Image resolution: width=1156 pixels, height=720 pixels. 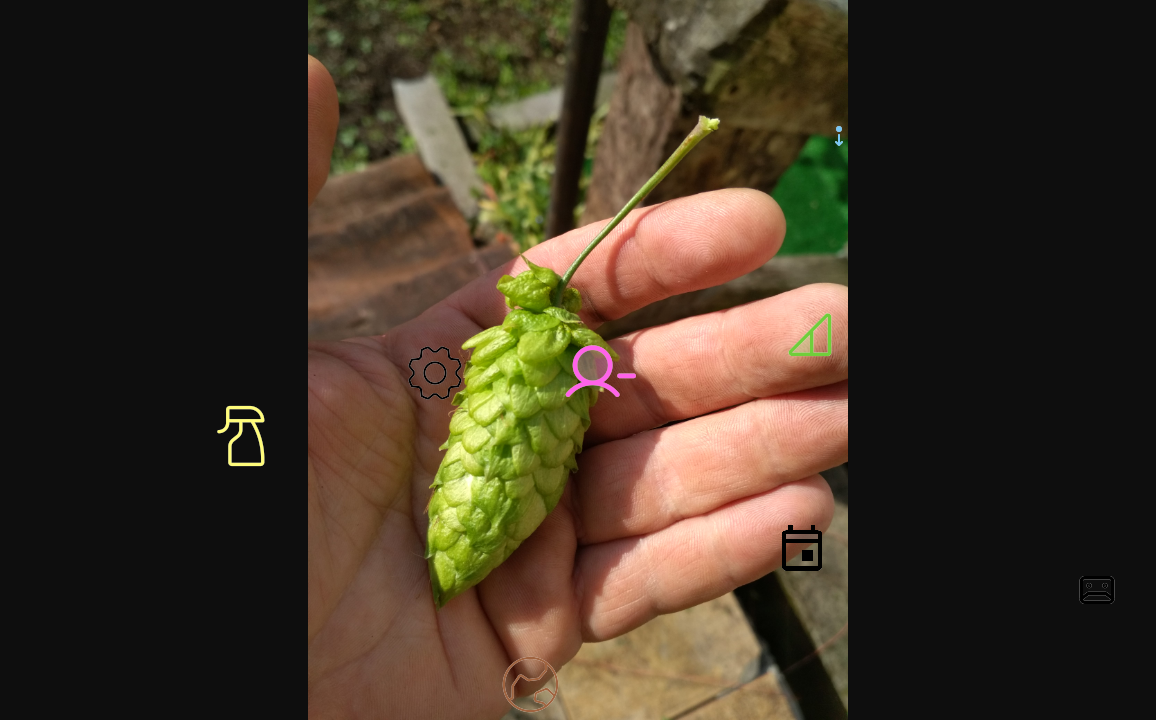 I want to click on remove a user or contact, so click(x=598, y=373).